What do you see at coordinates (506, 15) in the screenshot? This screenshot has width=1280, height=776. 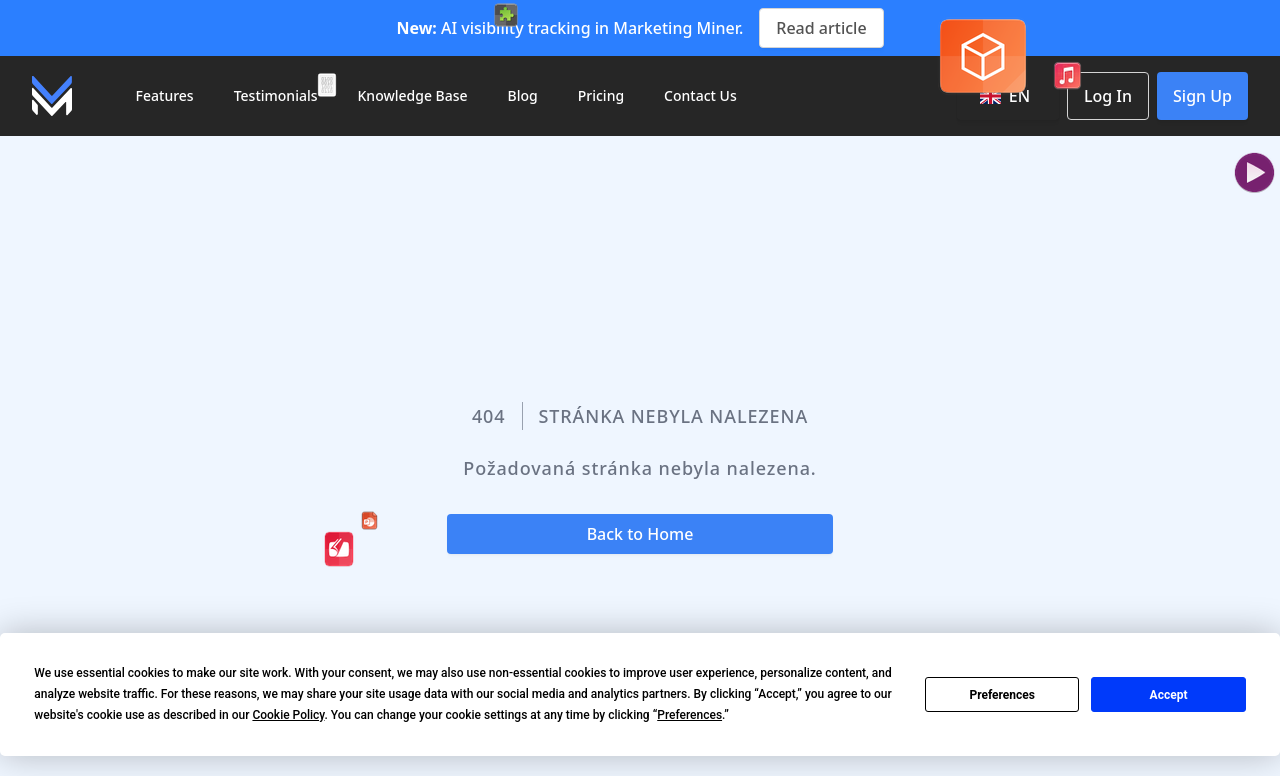 I see `browse or manage system add-ons` at bounding box center [506, 15].